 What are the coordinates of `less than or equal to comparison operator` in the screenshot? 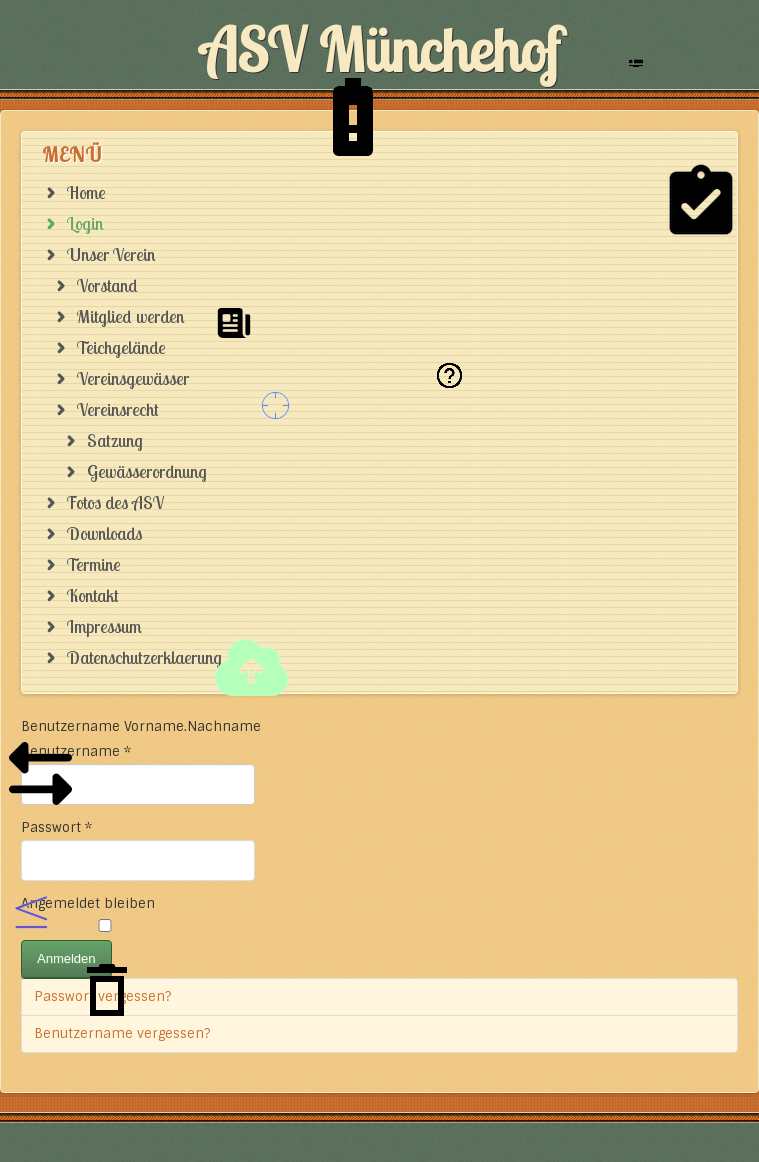 It's located at (32, 913).